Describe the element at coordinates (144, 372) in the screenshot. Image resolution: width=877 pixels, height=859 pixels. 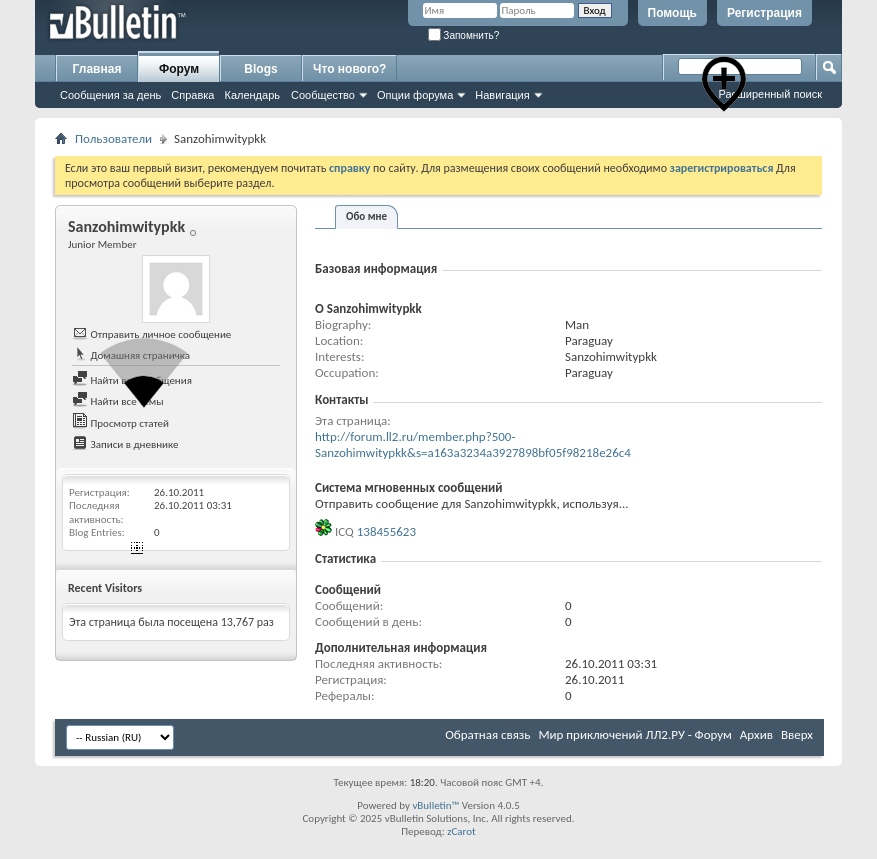
I see `indicates weak wifi signal strength (1 bar)` at that location.